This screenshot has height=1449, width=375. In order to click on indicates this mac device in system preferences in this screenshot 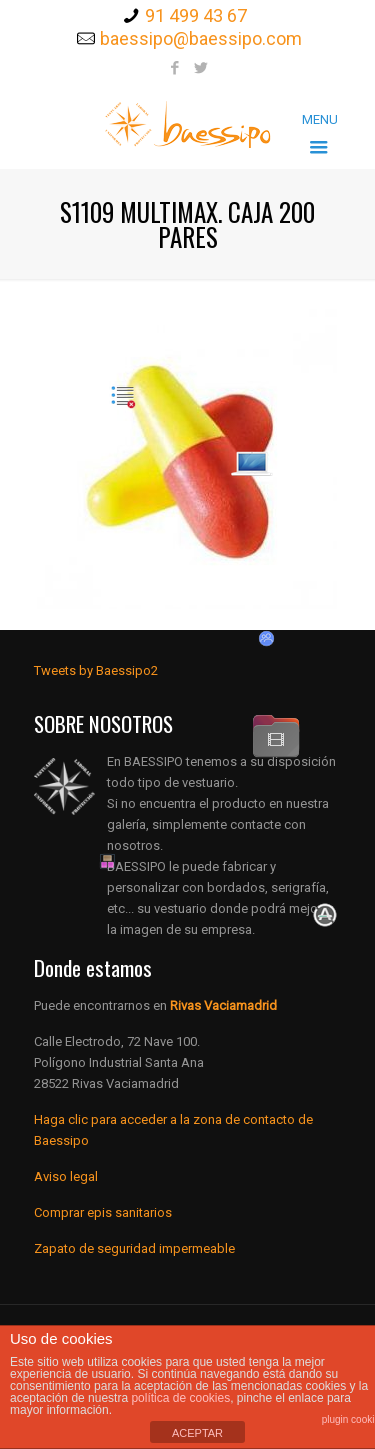, I will do `click(252, 462)`.